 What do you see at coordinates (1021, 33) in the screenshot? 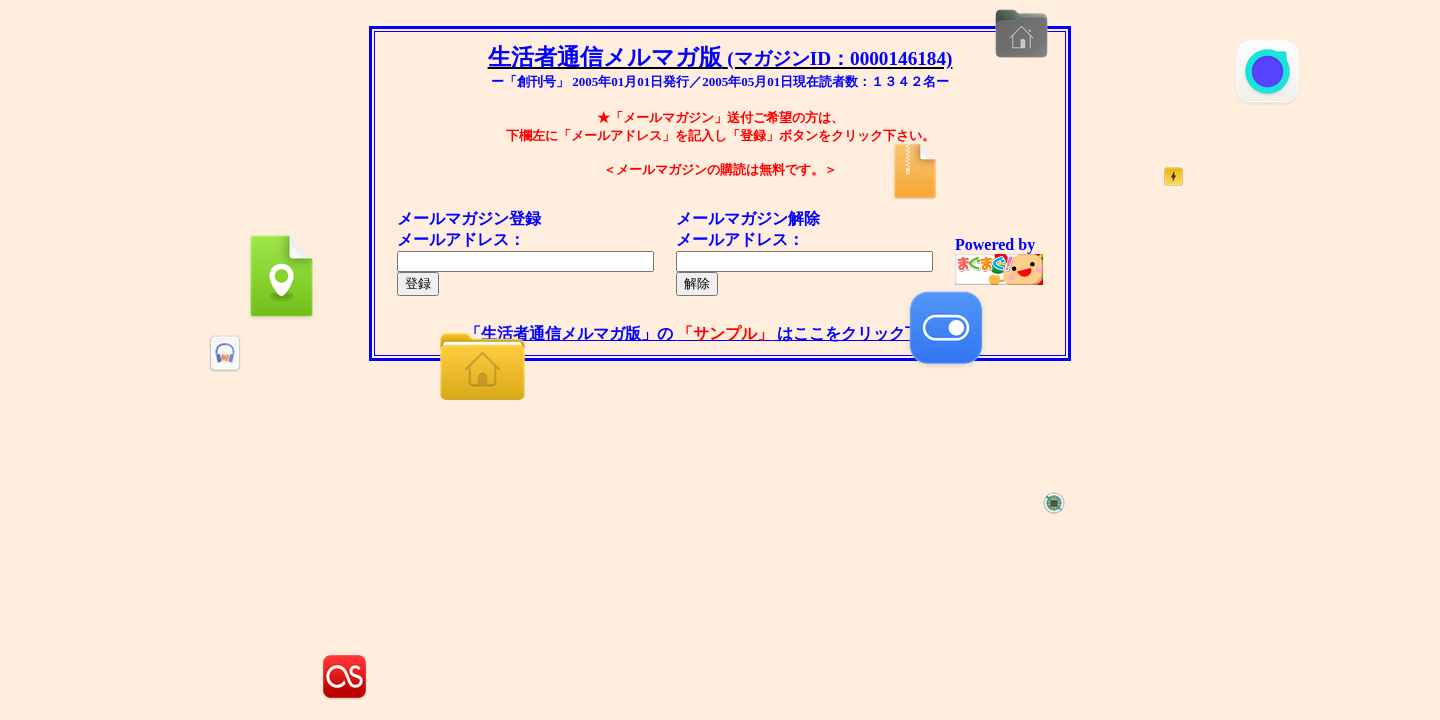
I see `access your home folder` at bounding box center [1021, 33].